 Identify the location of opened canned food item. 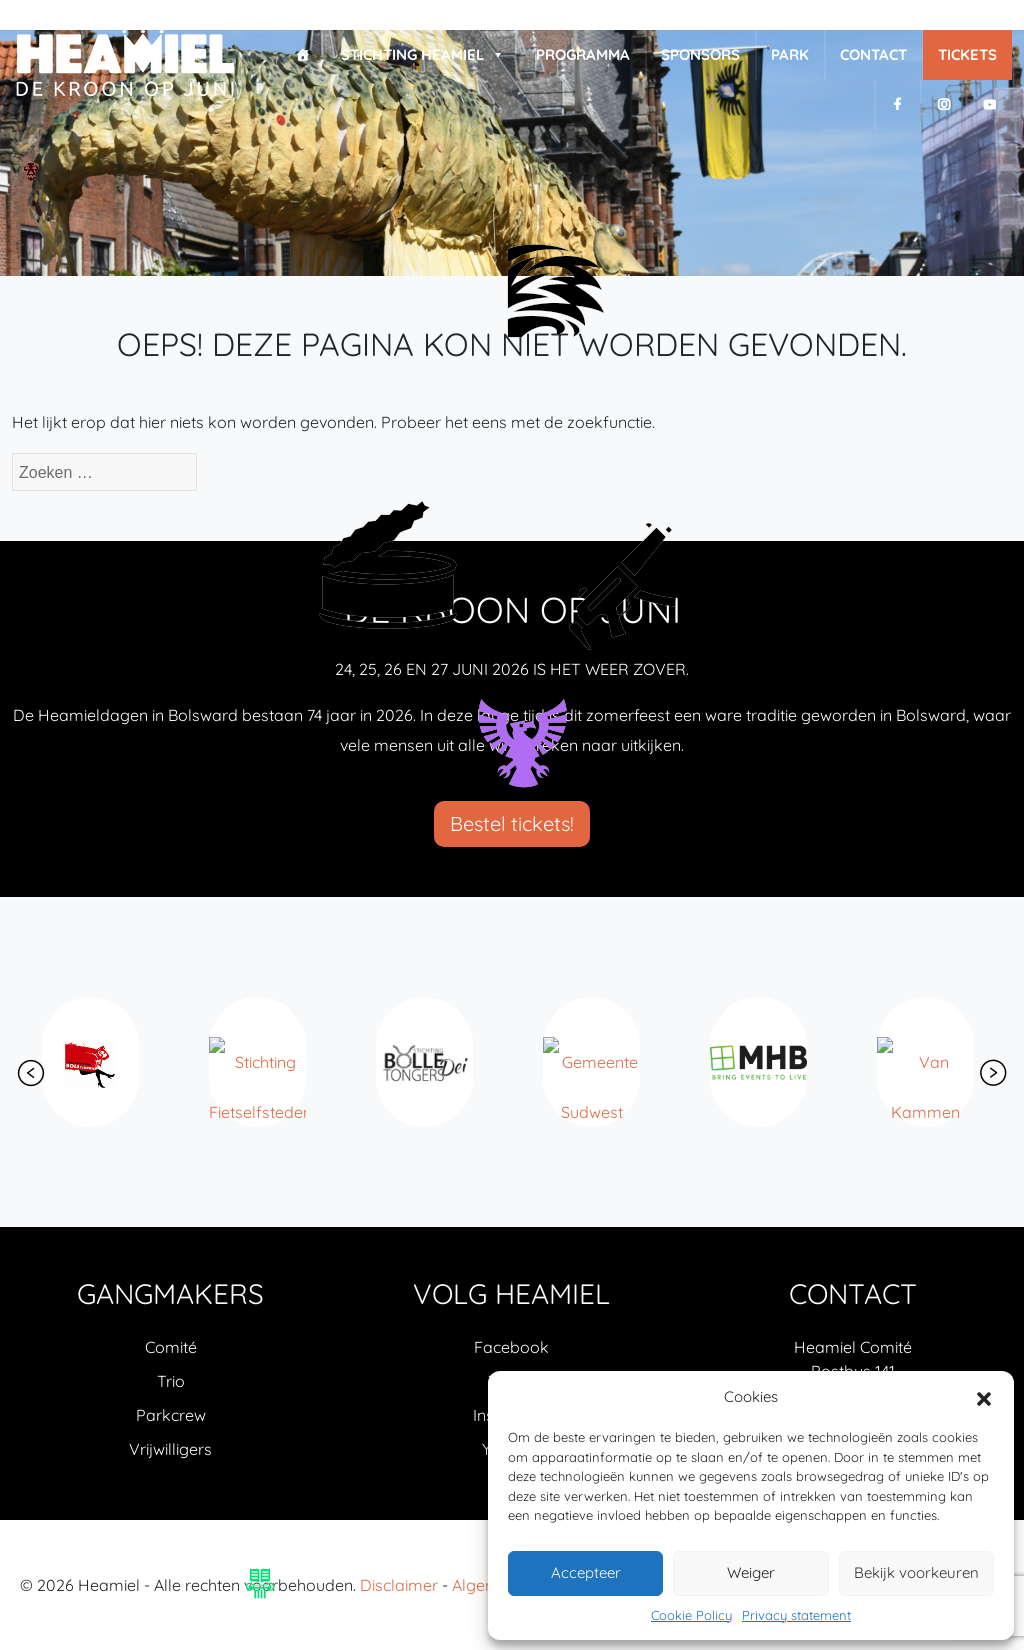
(388, 565).